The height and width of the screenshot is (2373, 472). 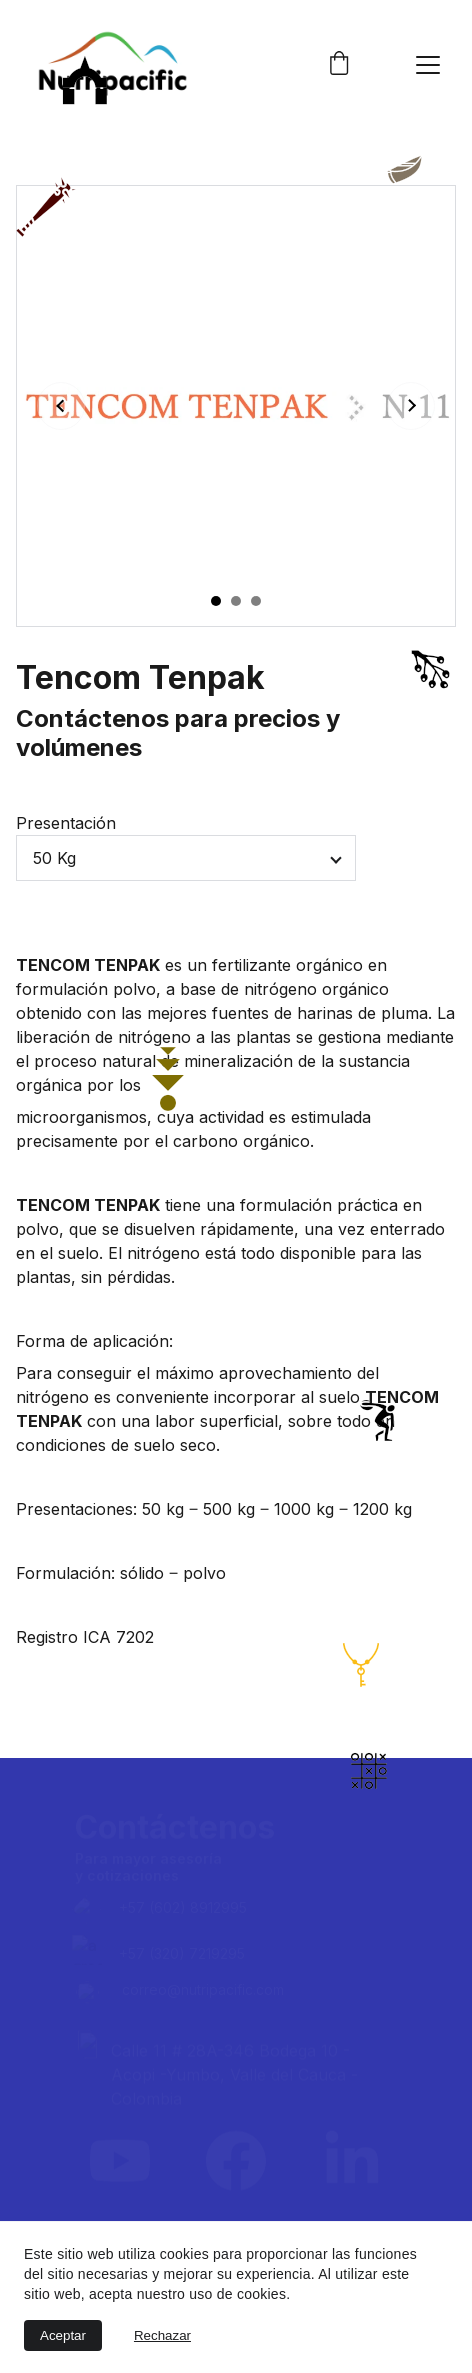 What do you see at coordinates (46, 207) in the screenshot?
I see `select spiked bat as your weapon` at bounding box center [46, 207].